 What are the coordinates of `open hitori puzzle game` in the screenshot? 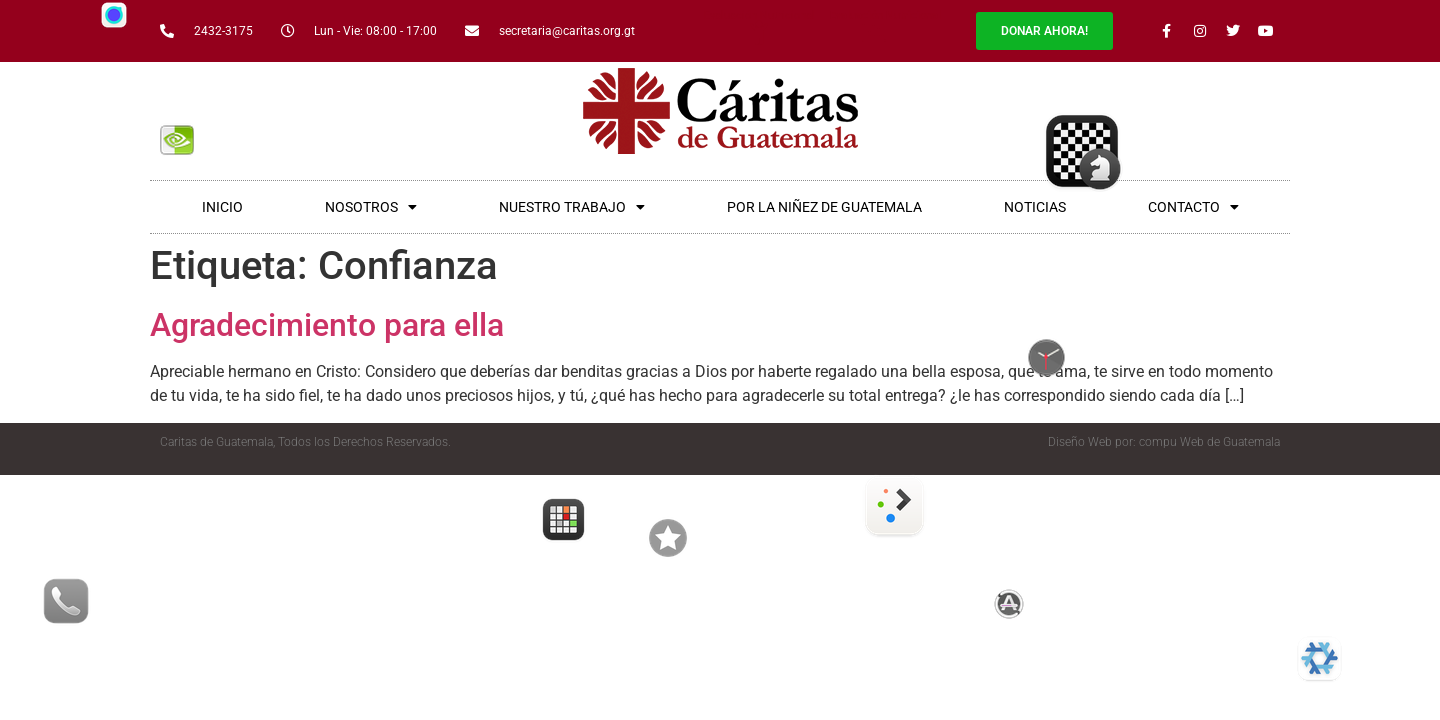 It's located at (563, 519).